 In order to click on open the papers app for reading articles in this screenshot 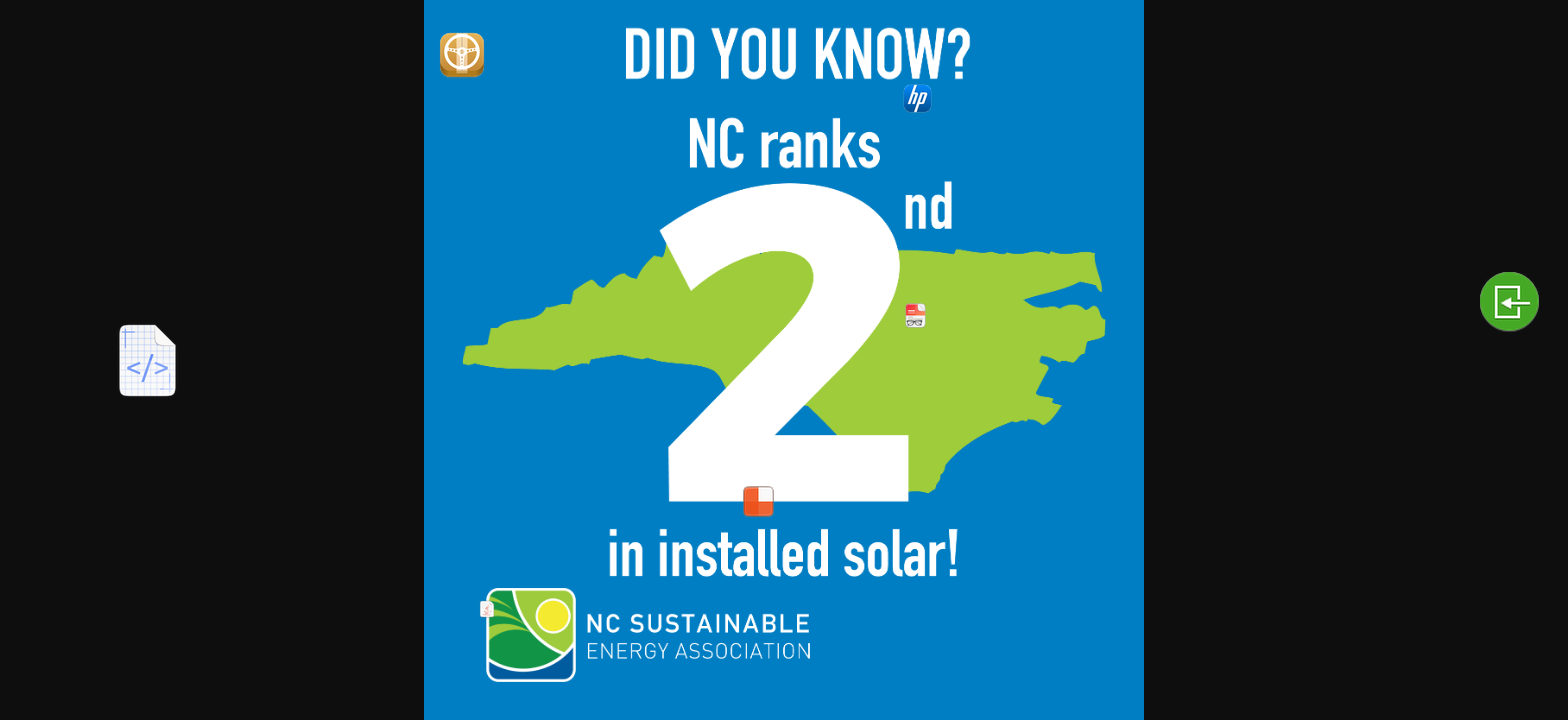, I will do `click(915, 315)`.